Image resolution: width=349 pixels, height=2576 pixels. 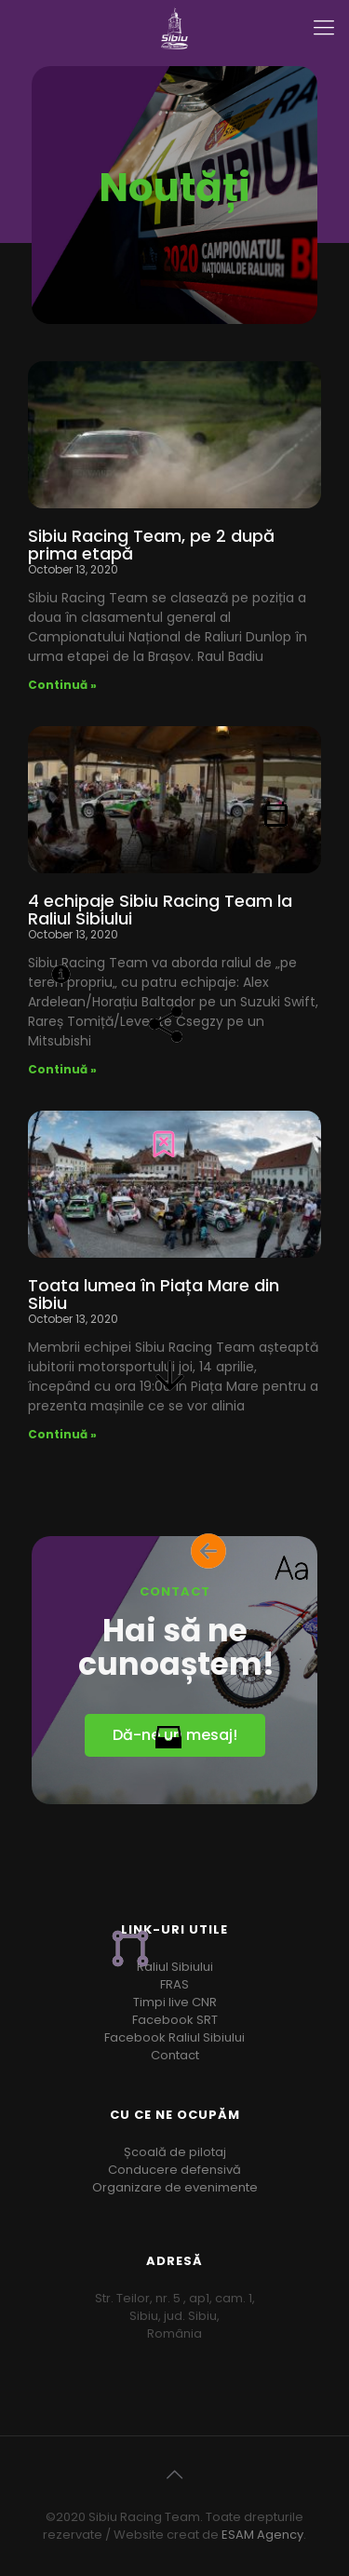 What do you see at coordinates (168, 1737) in the screenshot?
I see `access your inbox or file tray` at bounding box center [168, 1737].